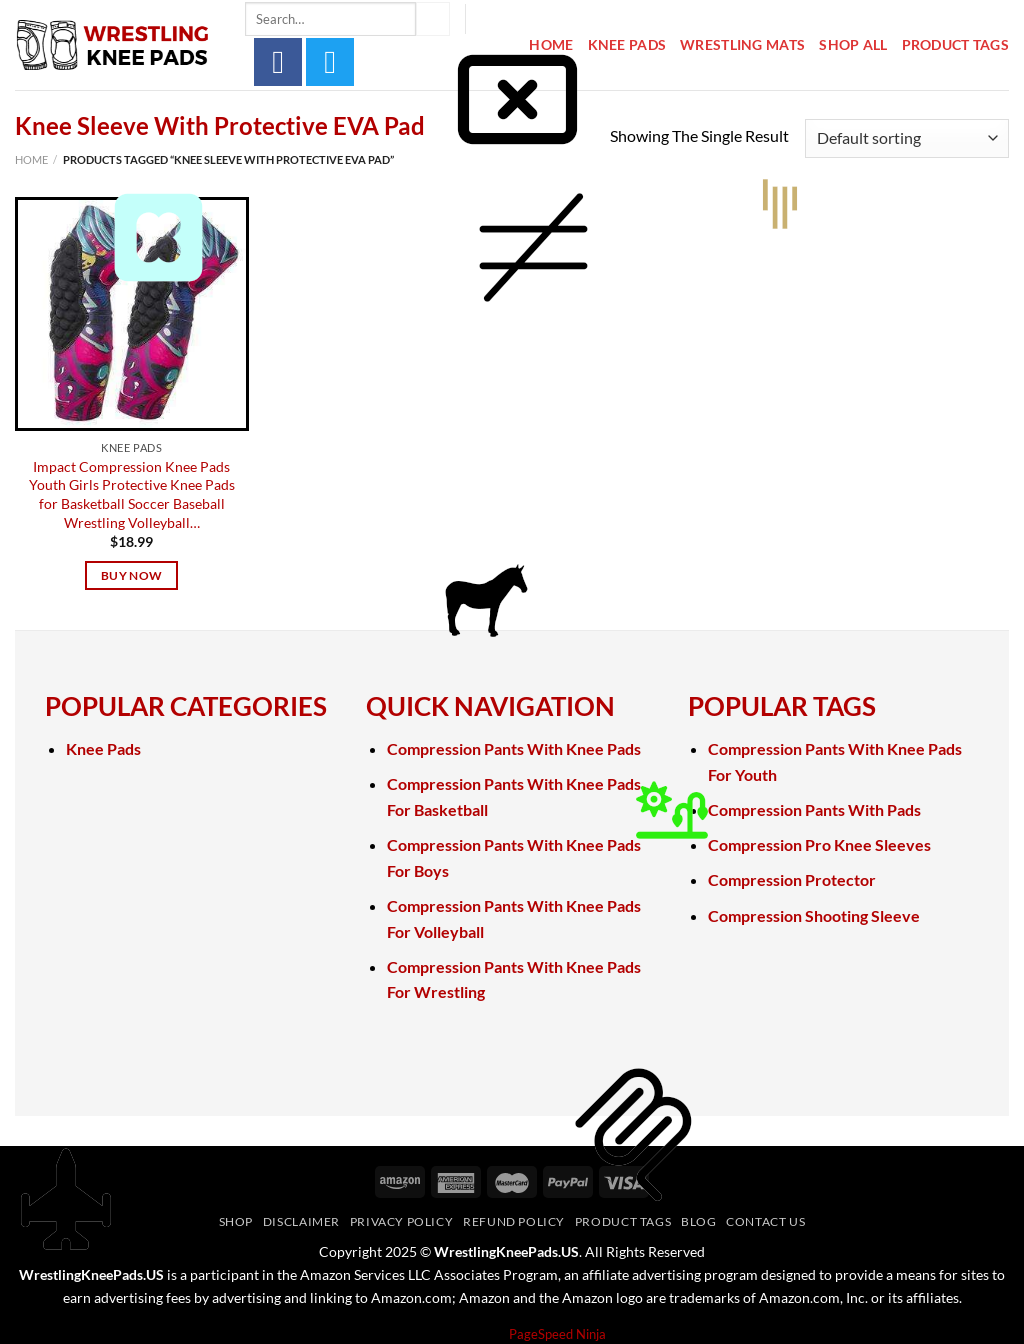  Describe the element at coordinates (486, 600) in the screenshot. I see `visit Sticker Mule website or app` at that location.